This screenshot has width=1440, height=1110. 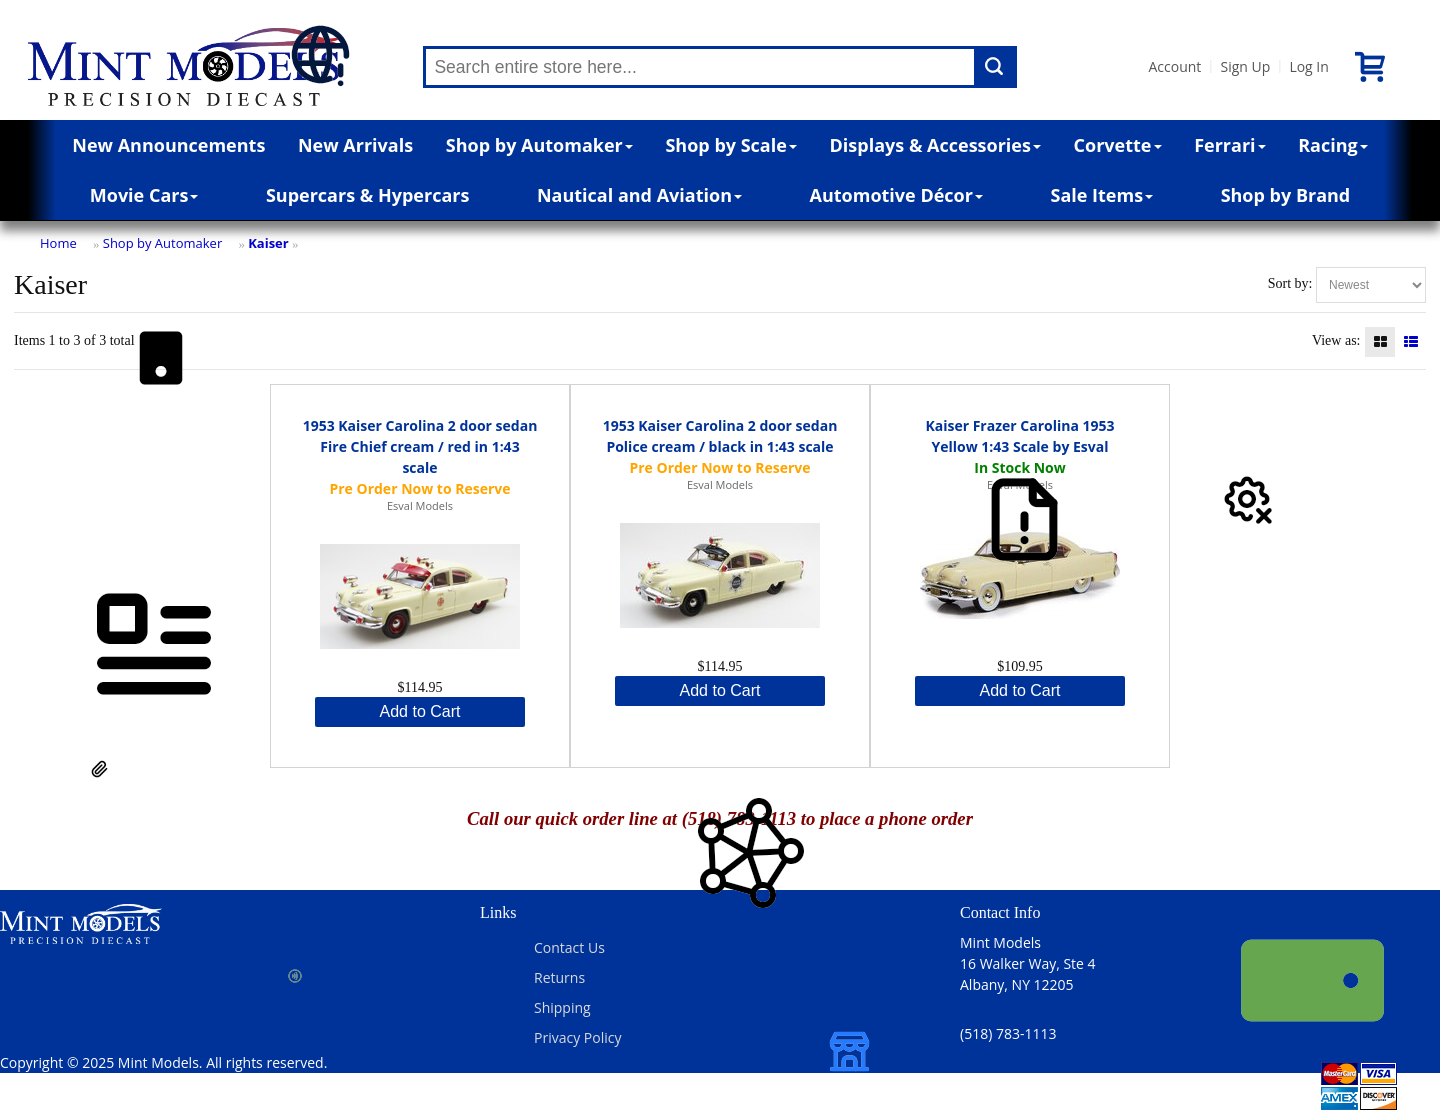 What do you see at coordinates (1312, 980) in the screenshot?
I see `access storage or disk management` at bounding box center [1312, 980].